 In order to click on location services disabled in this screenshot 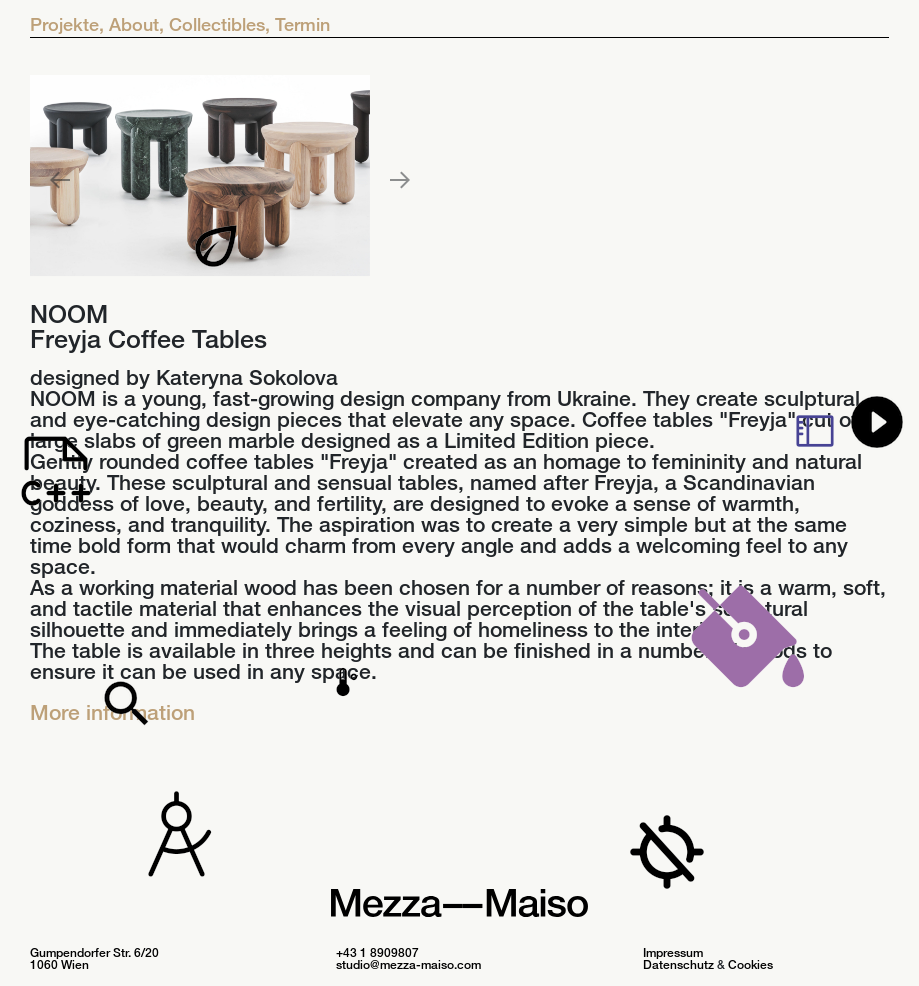, I will do `click(667, 852)`.